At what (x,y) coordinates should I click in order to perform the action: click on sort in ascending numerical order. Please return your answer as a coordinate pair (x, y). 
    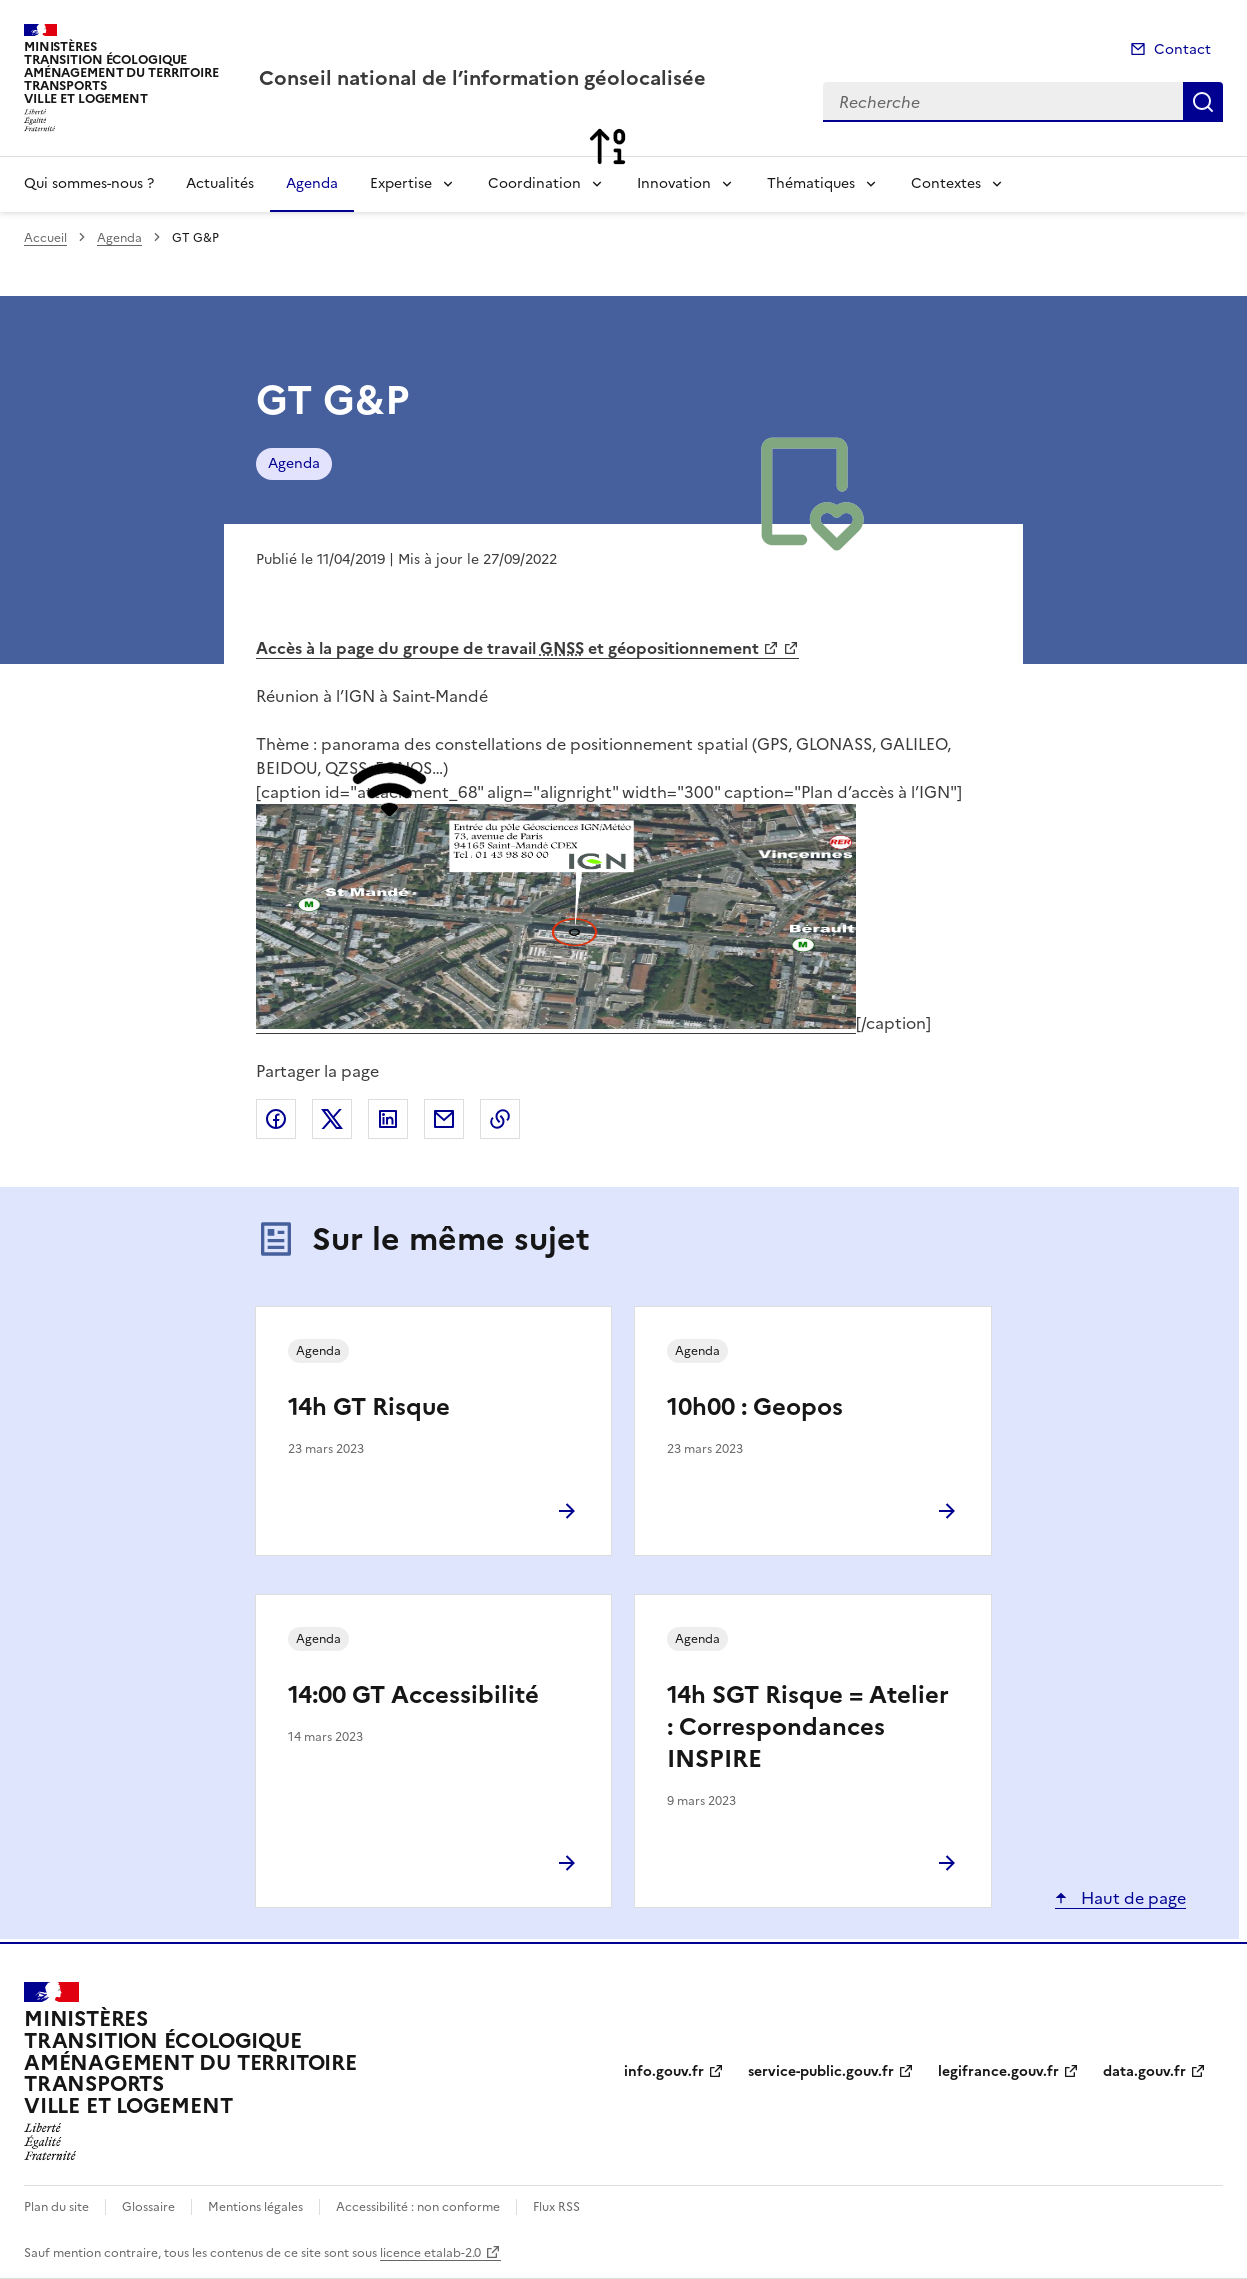
    Looking at the image, I should click on (609, 146).